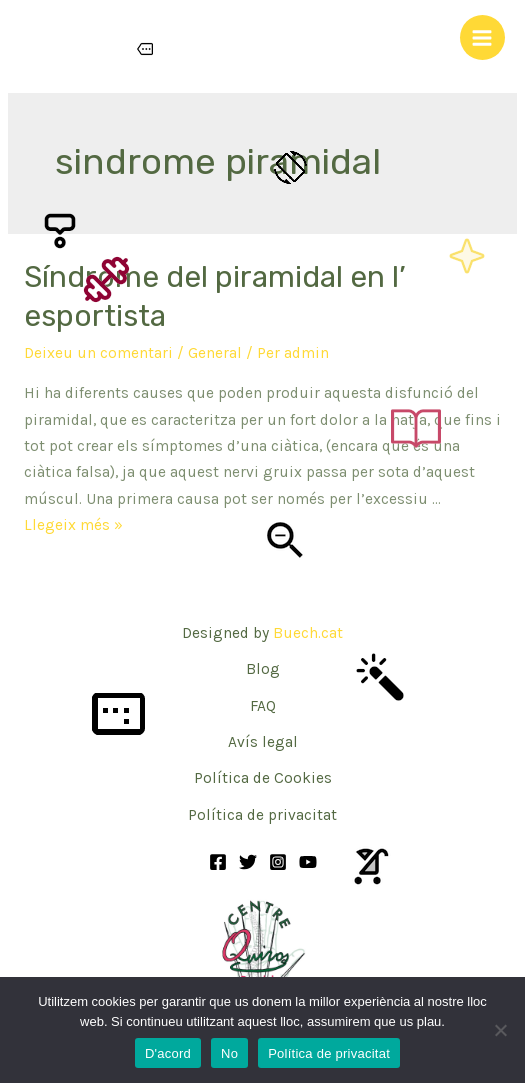 The image size is (525, 1083). Describe the element at coordinates (285, 540) in the screenshot. I see `zoom out to see more of the view` at that location.